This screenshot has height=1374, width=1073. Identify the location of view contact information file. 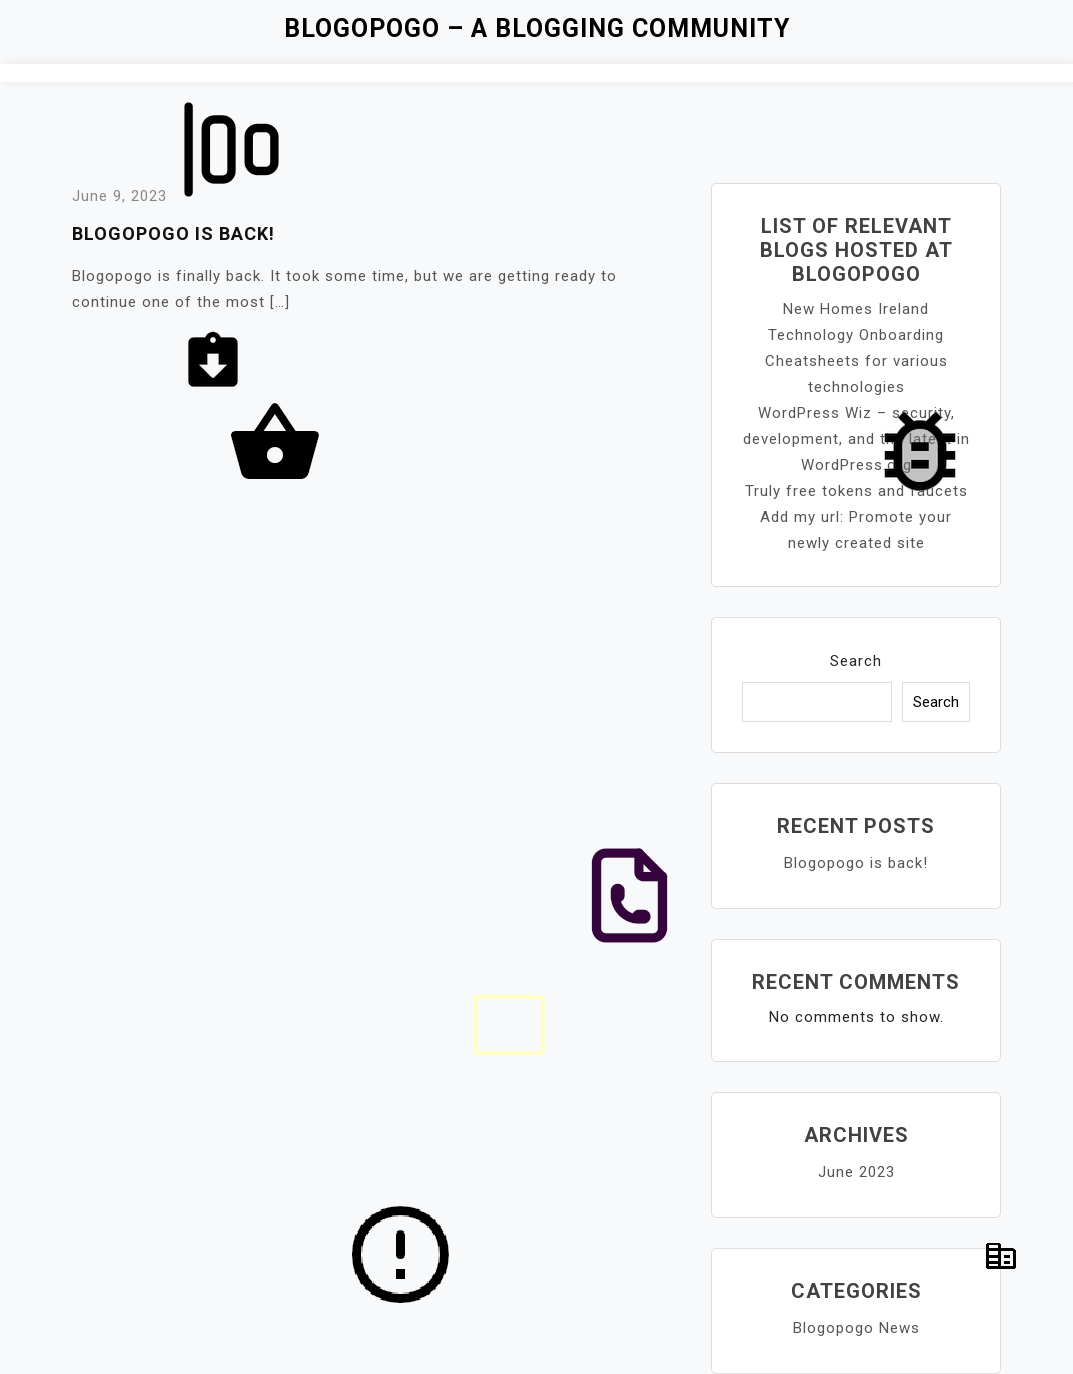
(629, 895).